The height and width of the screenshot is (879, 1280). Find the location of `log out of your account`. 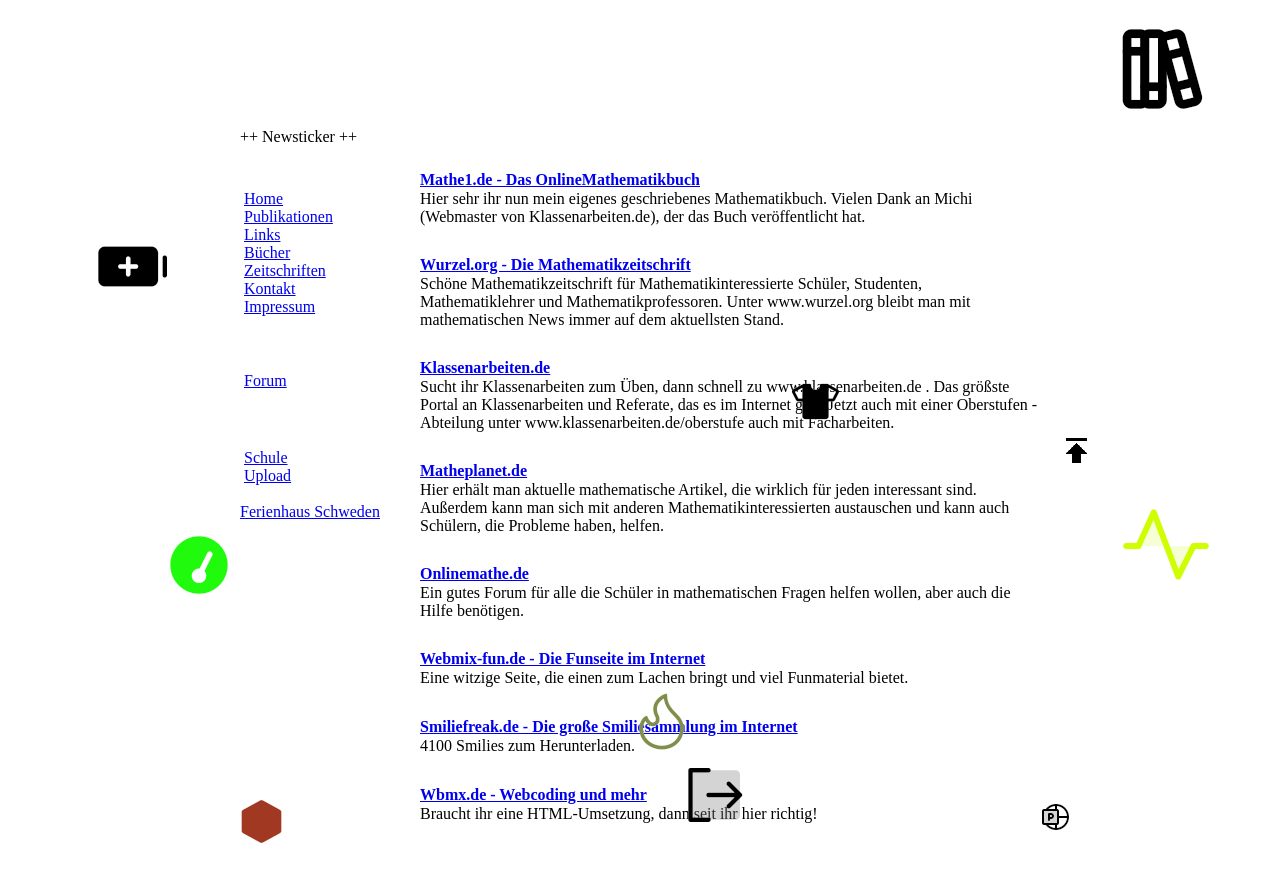

log out of your account is located at coordinates (713, 795).